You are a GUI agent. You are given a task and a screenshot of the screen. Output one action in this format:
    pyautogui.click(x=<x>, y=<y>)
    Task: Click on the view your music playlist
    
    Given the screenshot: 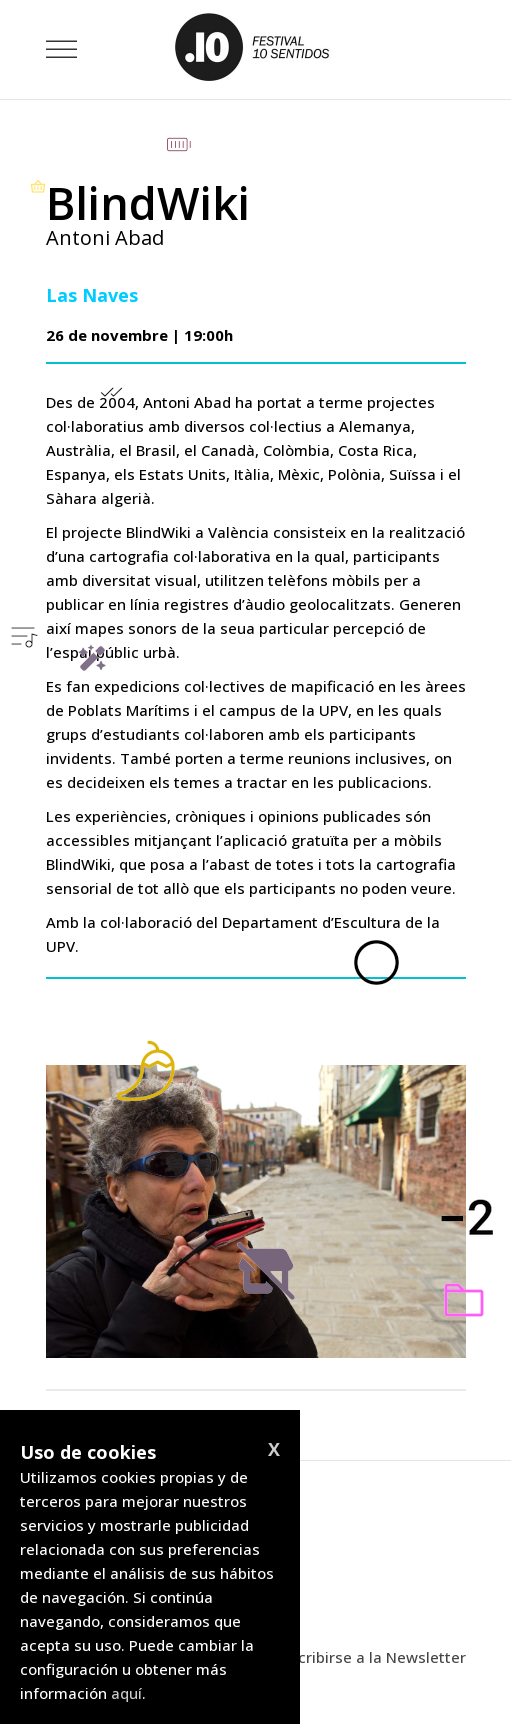 What is the action you would take?
    pyautogui.click(x=23, y=636)
    